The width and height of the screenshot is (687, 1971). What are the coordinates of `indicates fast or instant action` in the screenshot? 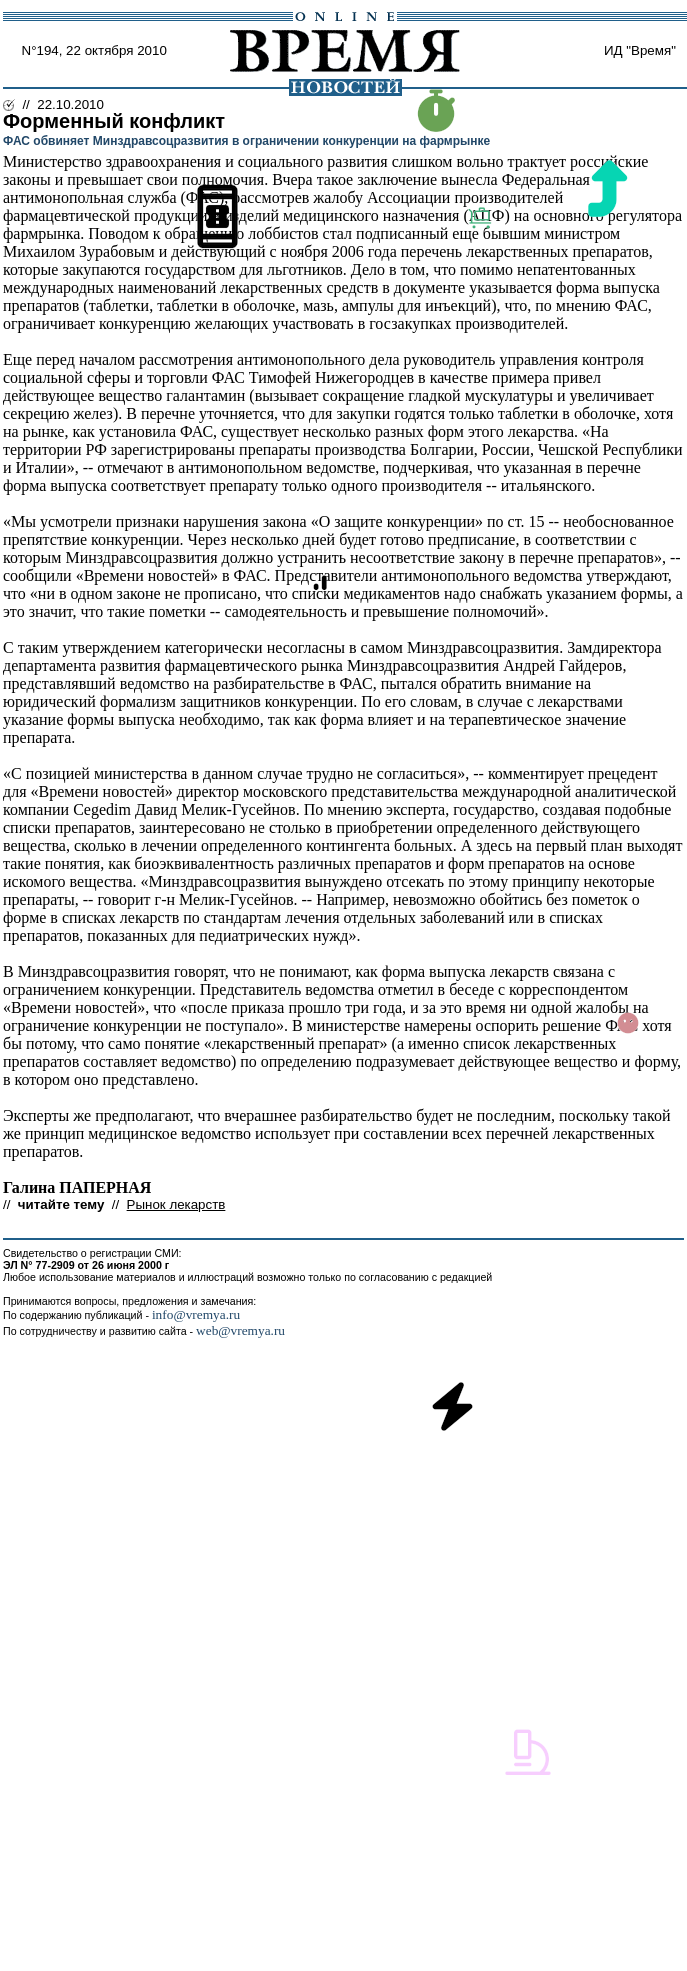 It's located at (452, 1406).